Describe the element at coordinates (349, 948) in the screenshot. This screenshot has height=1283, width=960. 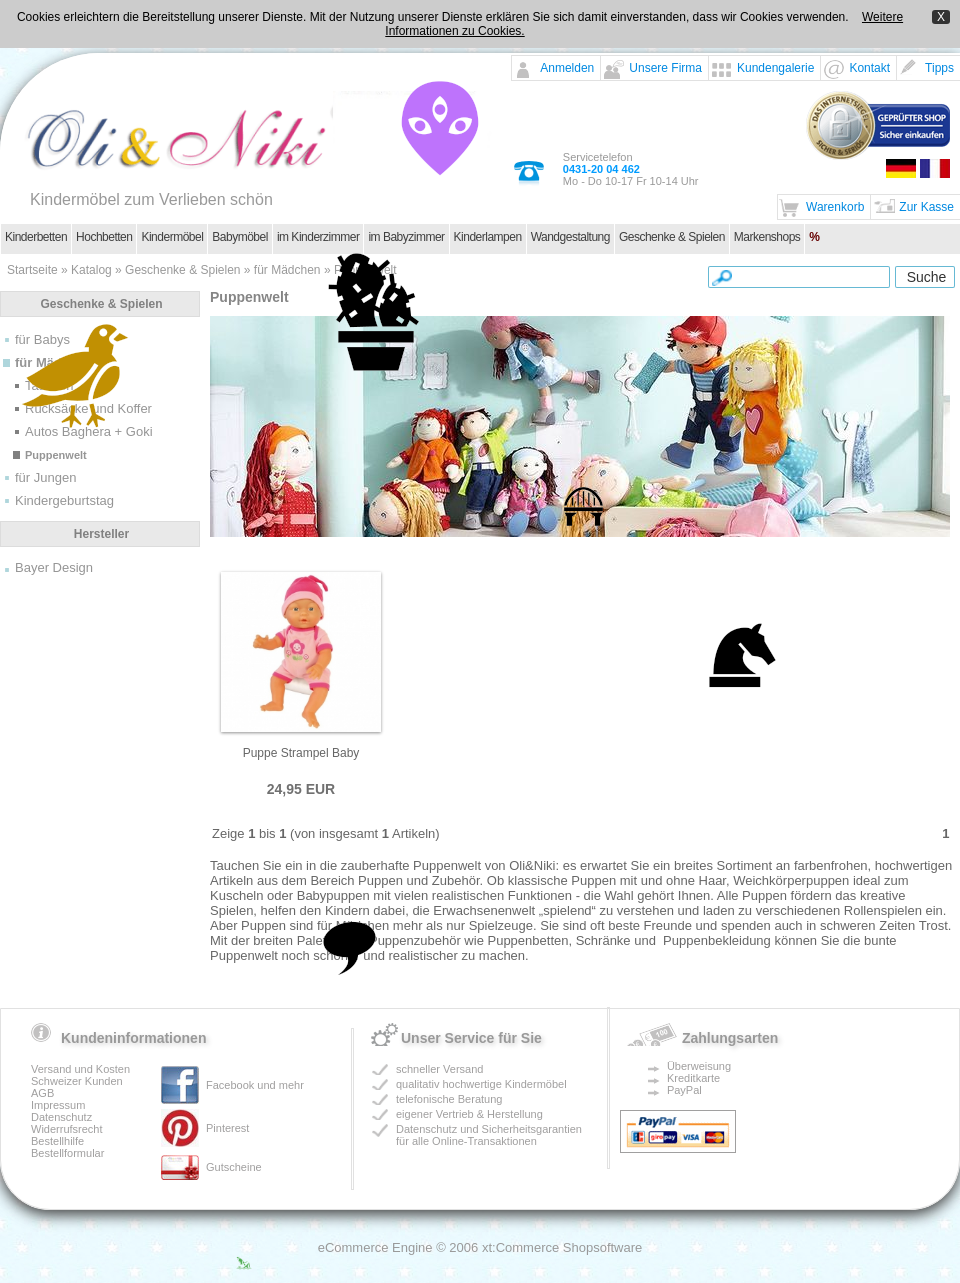
I see `open chat or messaging feature` at that location.